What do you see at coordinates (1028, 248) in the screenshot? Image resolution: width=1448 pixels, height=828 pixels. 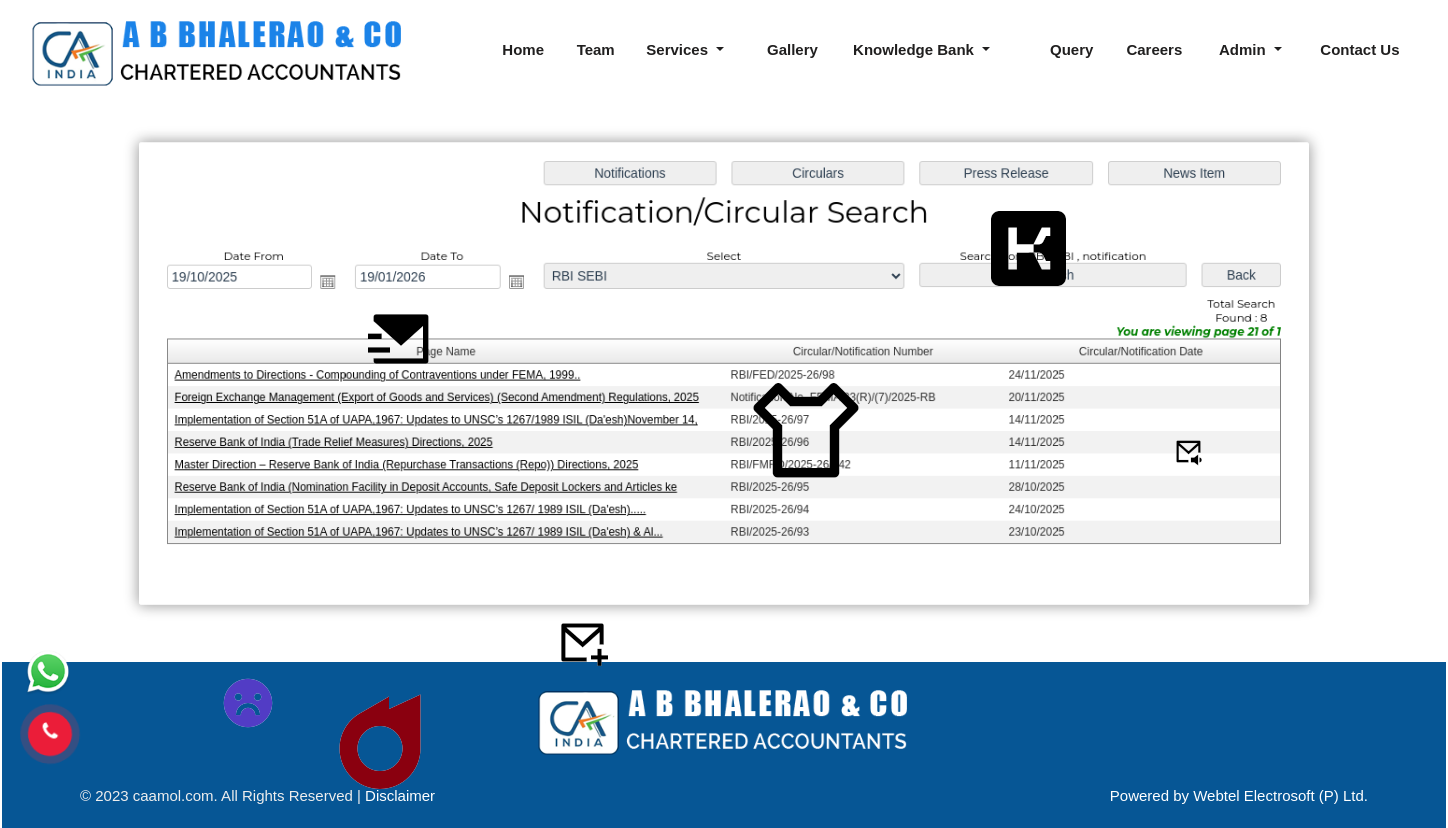 I see `visit kongregate gaming platform` at bounding box center [1028, 248].